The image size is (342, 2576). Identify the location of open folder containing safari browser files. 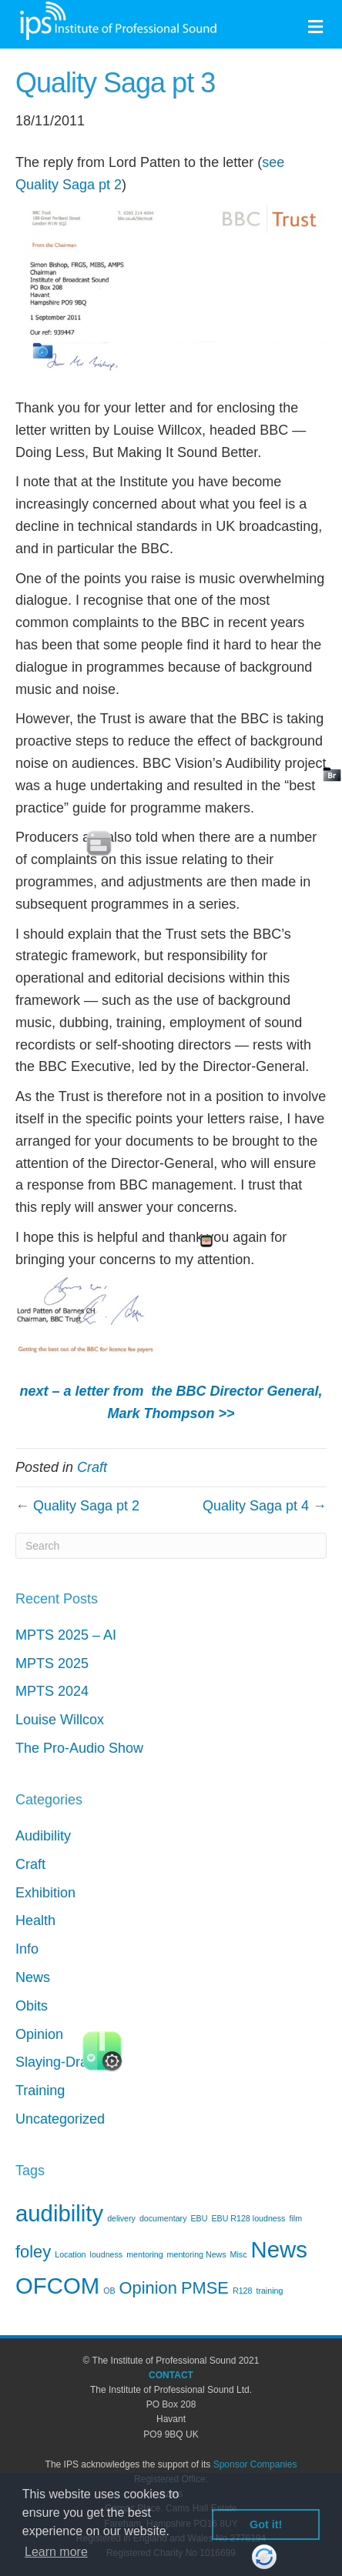
(42, 351).